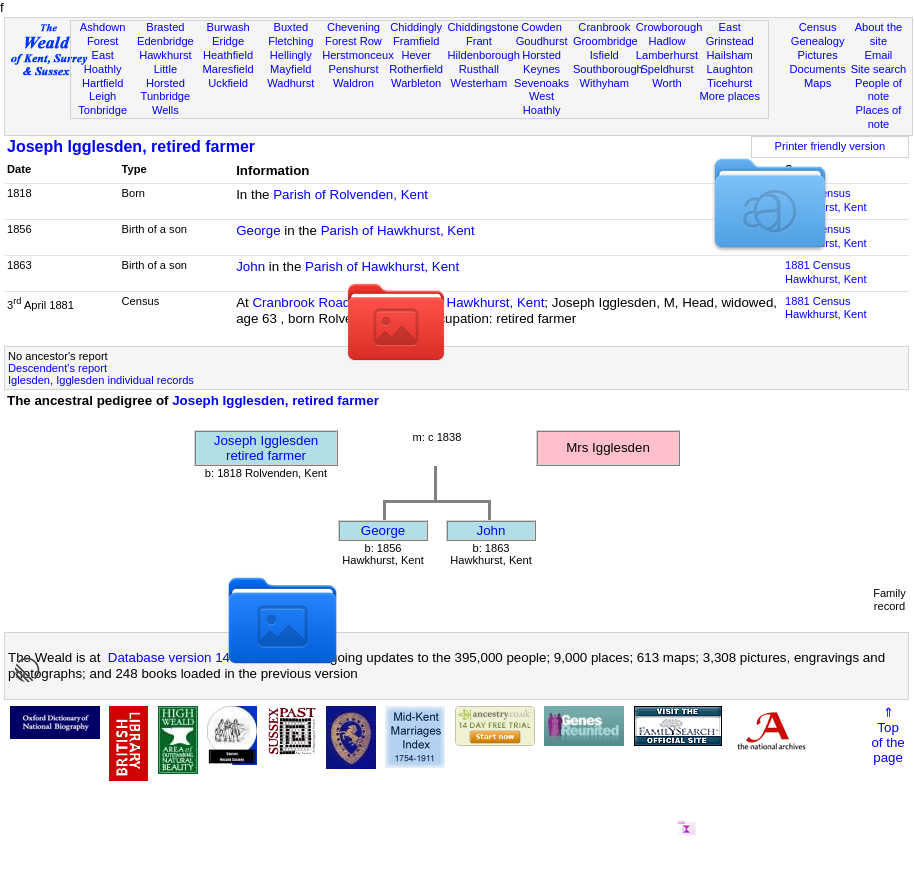 The width and height of the screenshot is (914, 881). Describe the element at coordinates (770, 203) in the screenshot. I see `open typos 2024 folder` at that location.